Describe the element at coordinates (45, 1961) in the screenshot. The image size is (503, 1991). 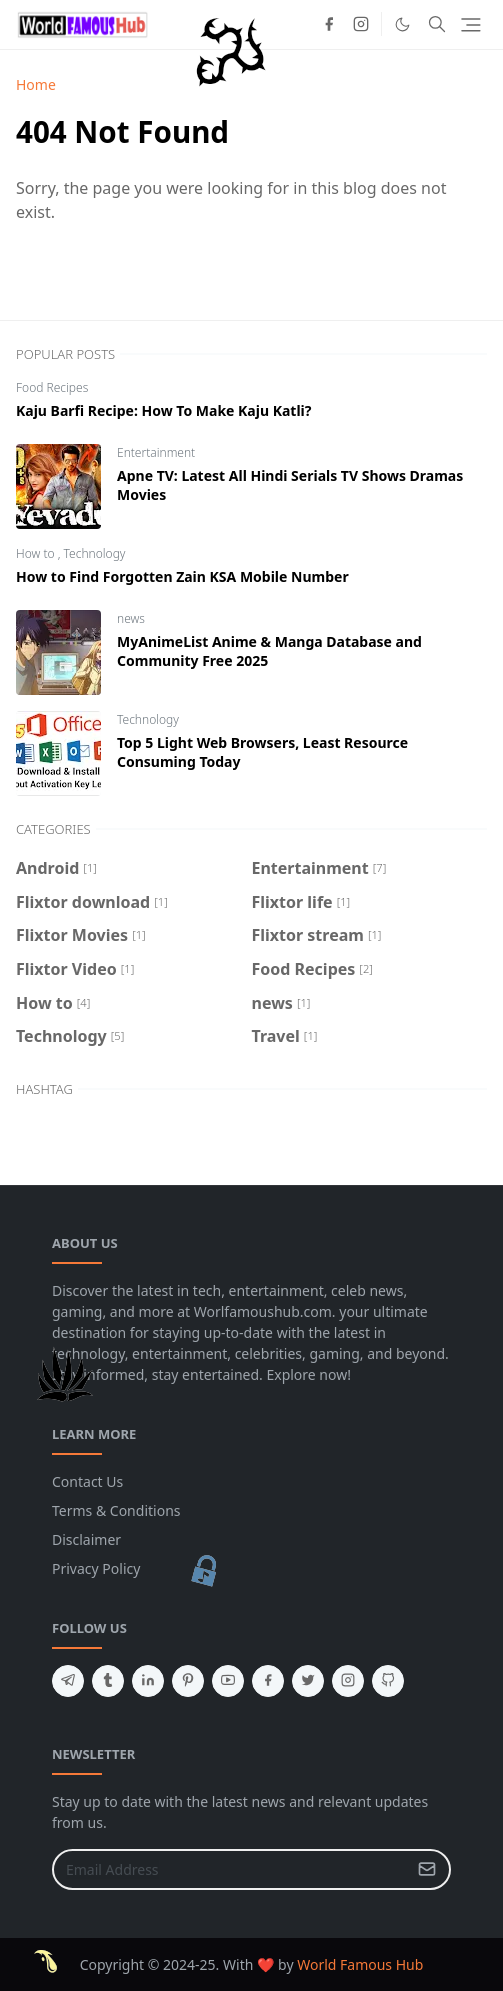
I see `indicates a slime or liquid-based ability in a game` at that location.